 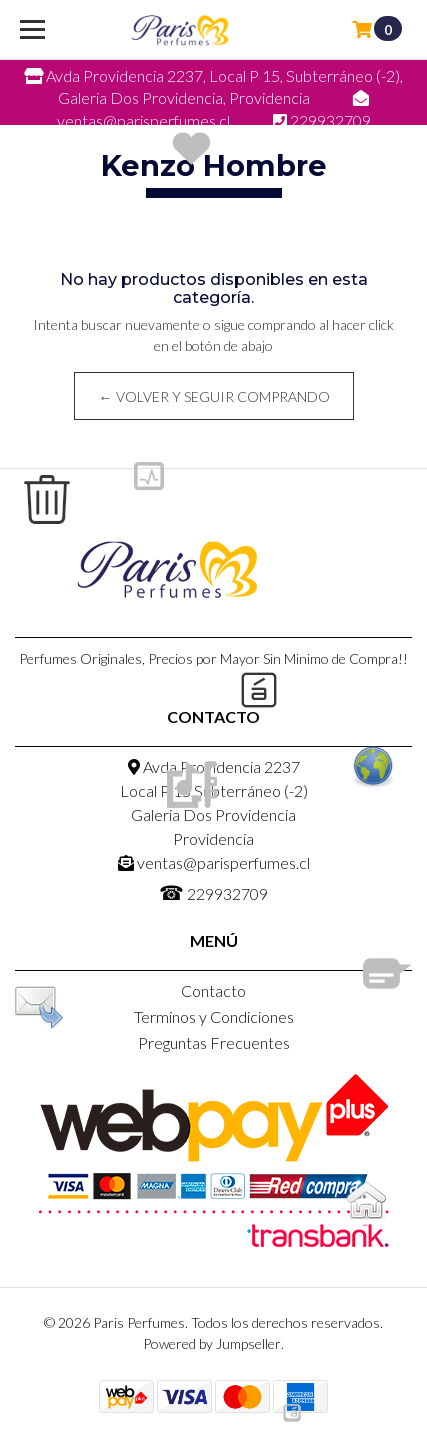 I want to click on navigate to home screen, so click(x=366, y=1200).